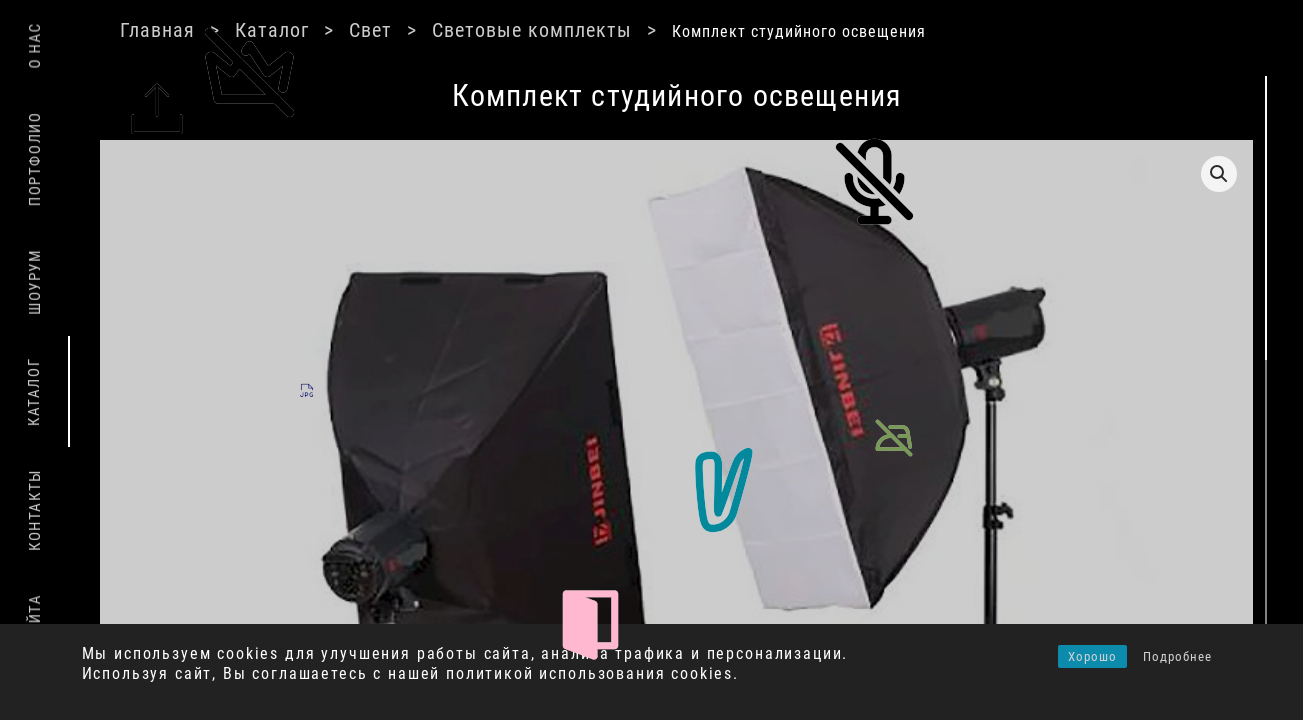 The height and width of the screenshot is (720, 1303). I want to click on do not iron this item, so click(894, 438).